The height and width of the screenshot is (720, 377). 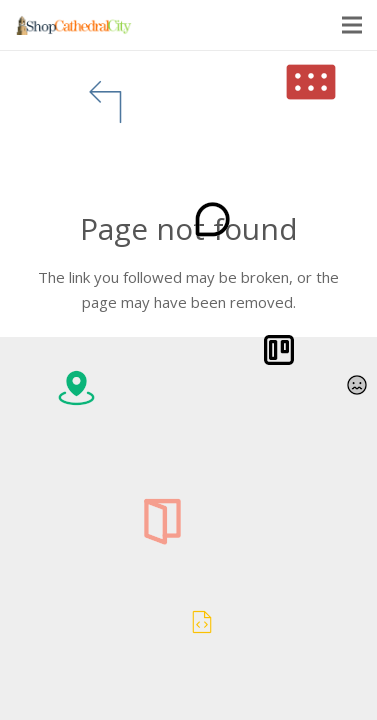 I want to click on view location area or zone on map, so click(x=76, y=388).